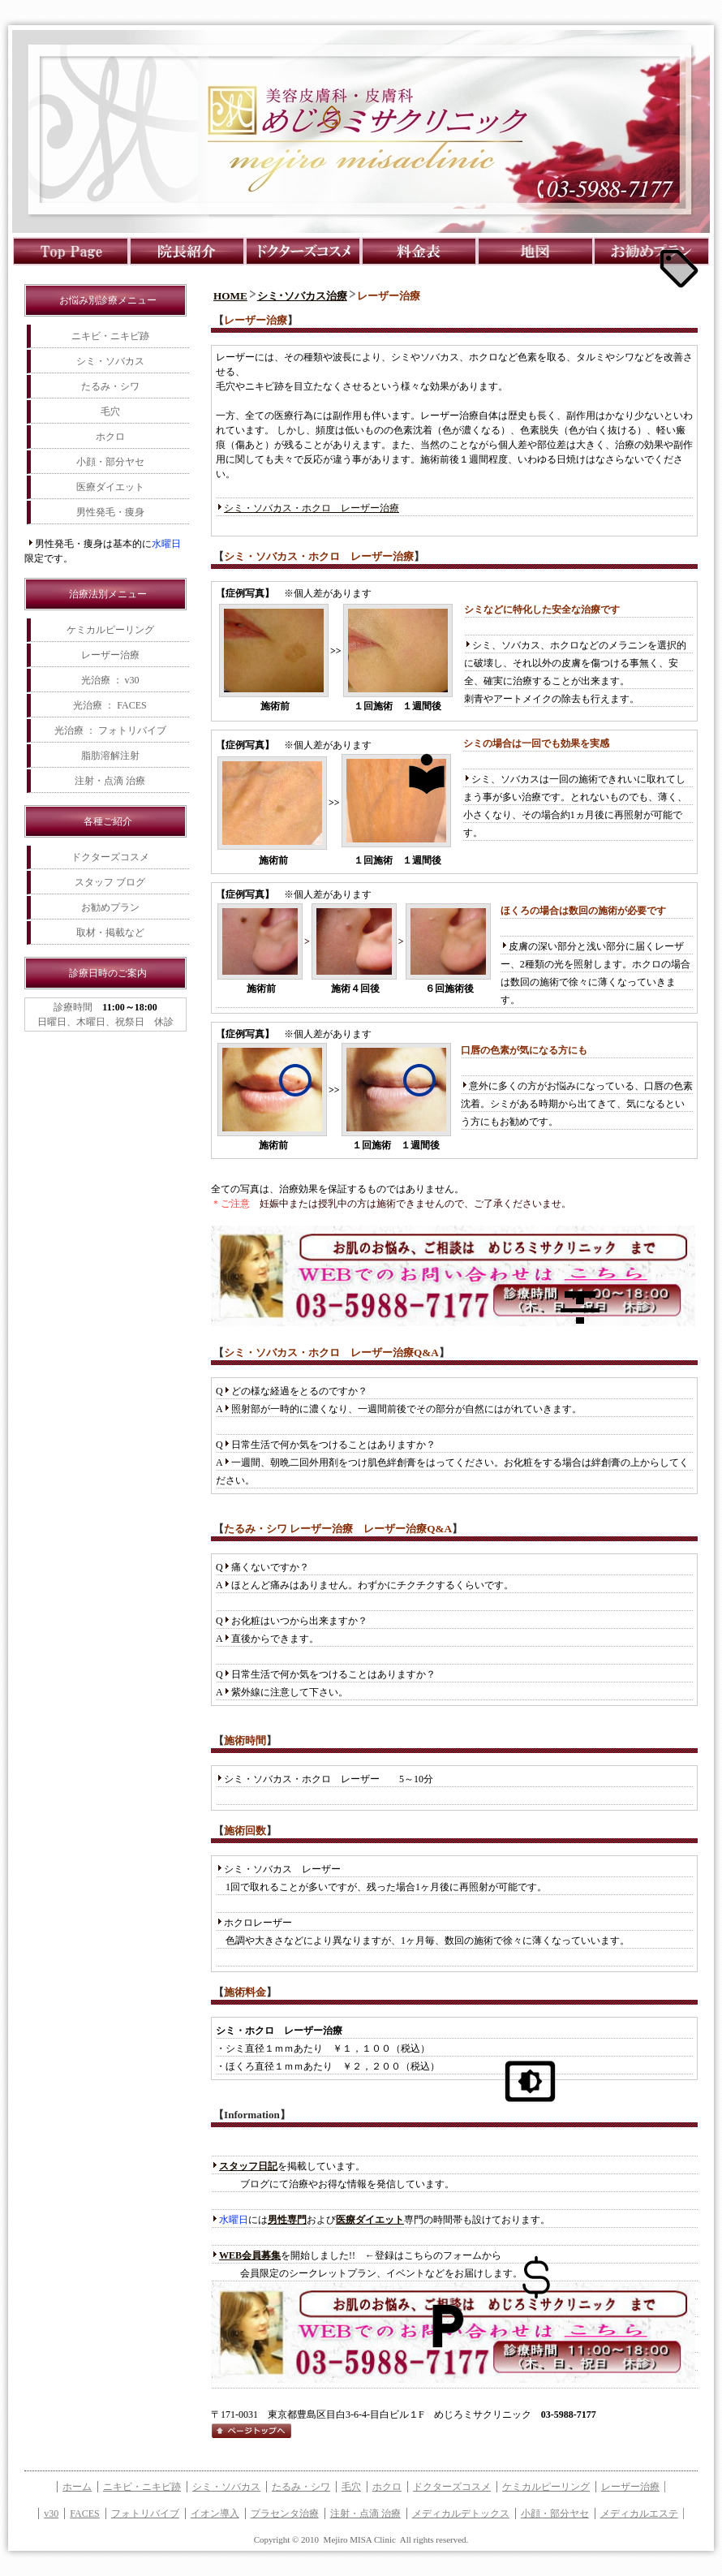 Image resolution: width=722 pixels, height=2576 pixels. What do you see at coordinates (580, 1308) in the screenshot?
I see `apply strikethrough formatting to selected text` at bounding box center [580, 1308].